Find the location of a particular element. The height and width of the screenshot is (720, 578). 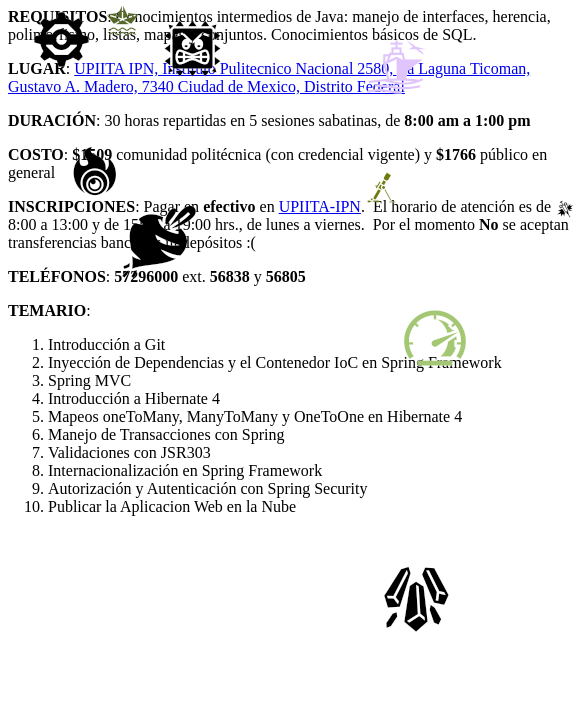

send a message or note is located at coordinates (122, 20).